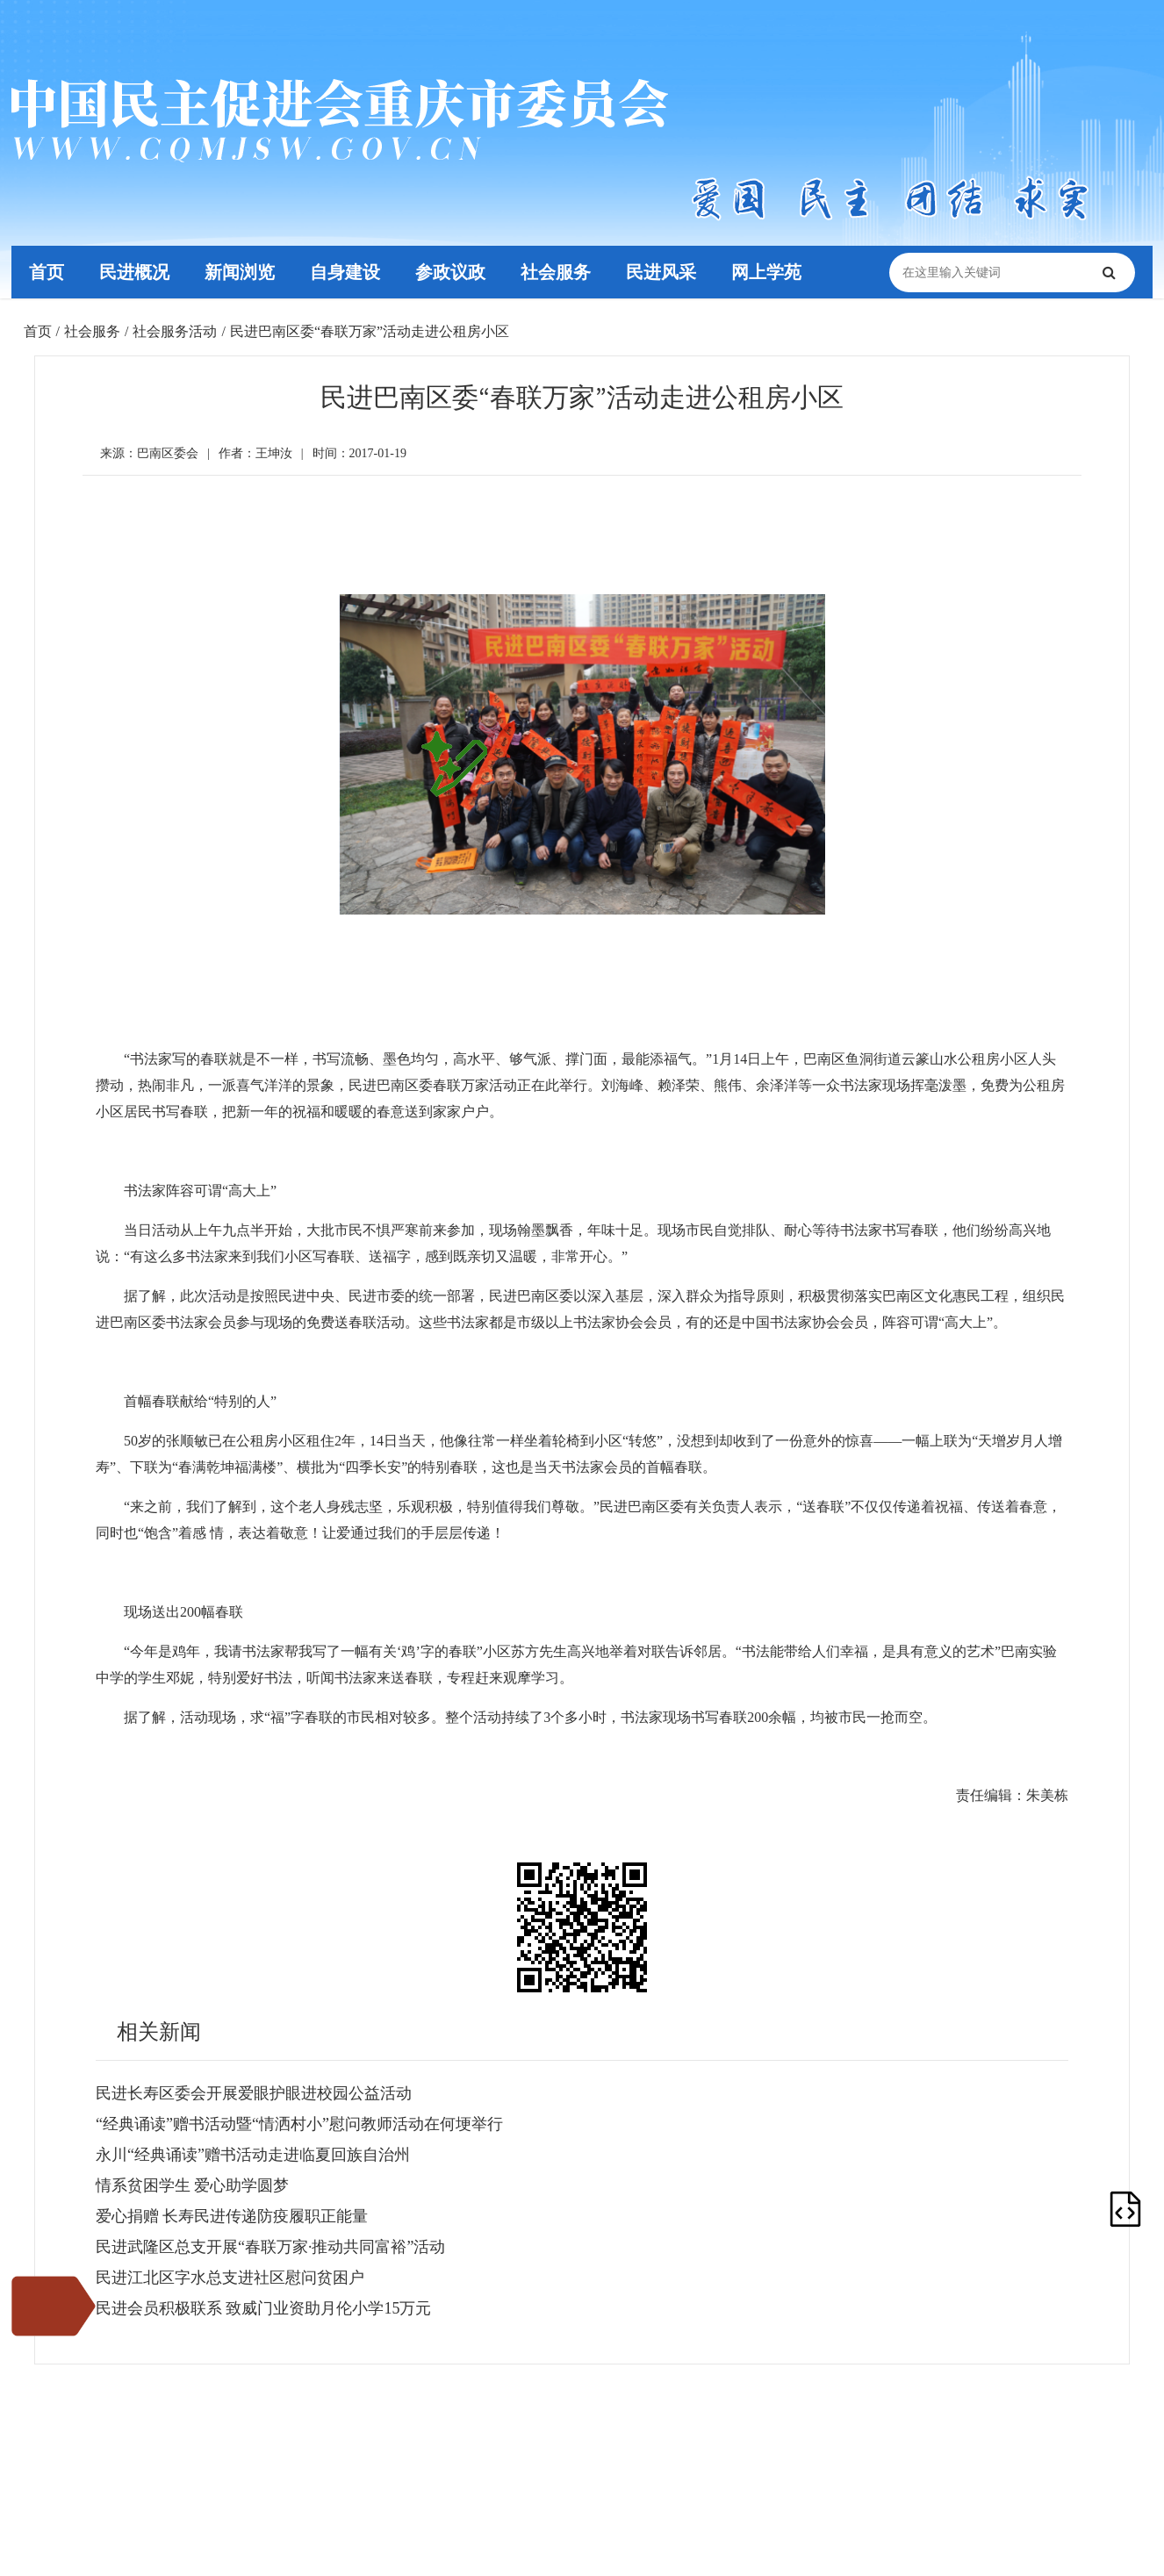 This screenshot has width=1164, height=2576. What do you see at coordinates (50, 2306) in the screenshot?
I see `add a tag or label to an item` at bounding box center [50, 2306].